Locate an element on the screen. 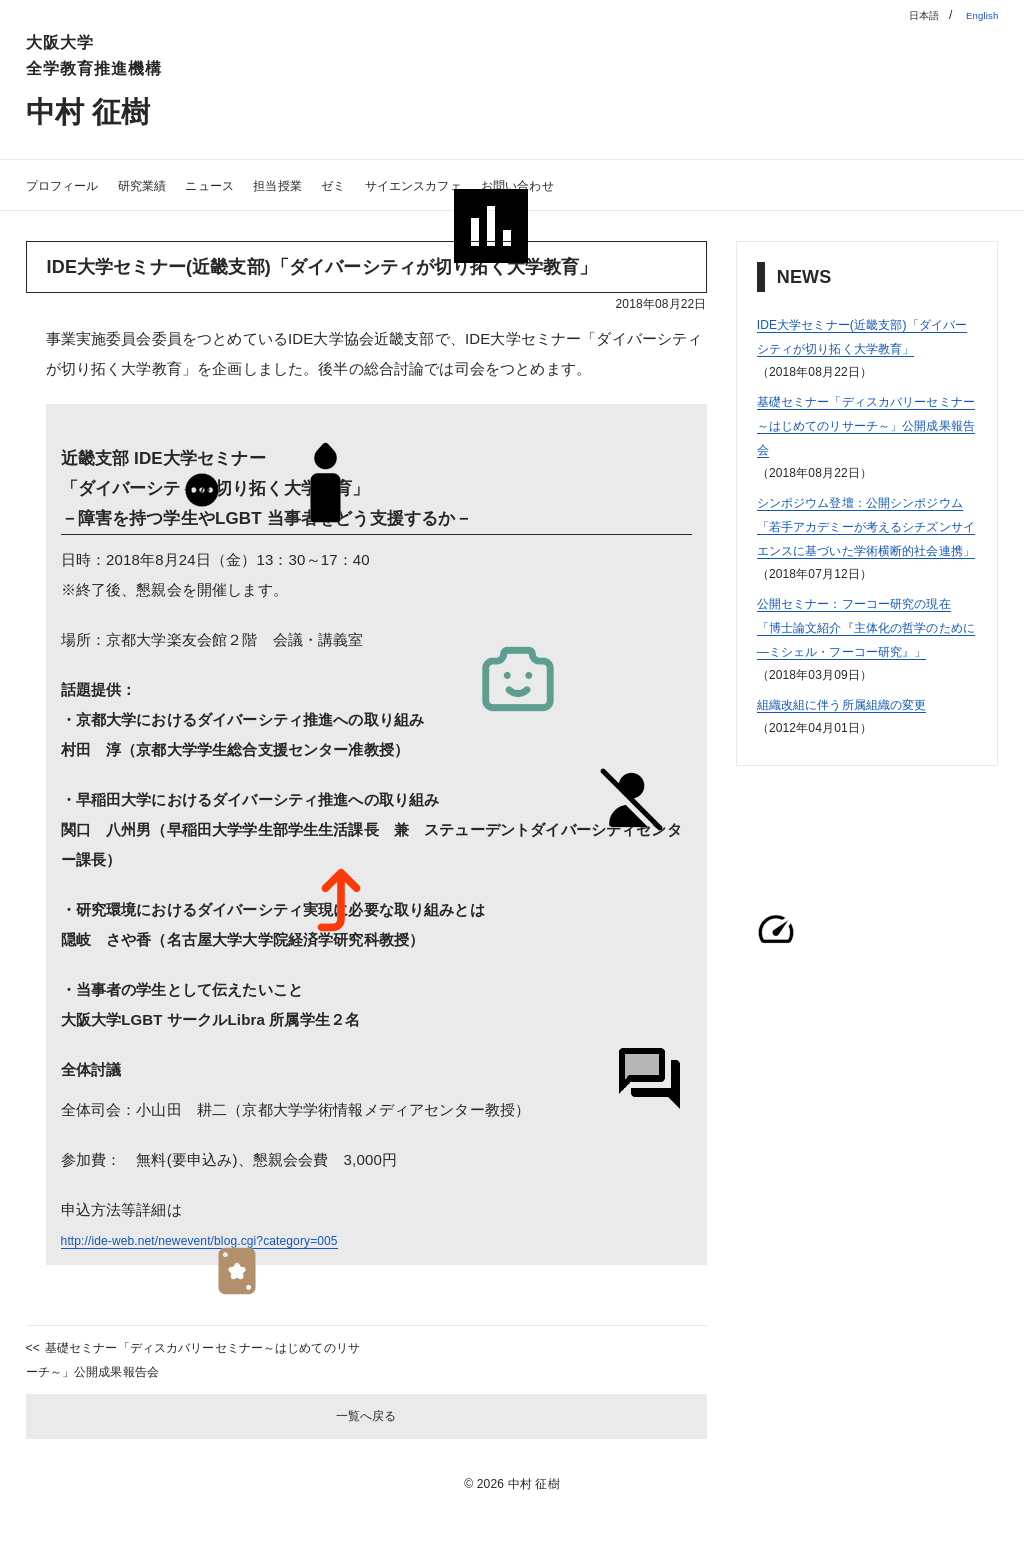  switch to front-facing camera is located at coordinates (518, 679).